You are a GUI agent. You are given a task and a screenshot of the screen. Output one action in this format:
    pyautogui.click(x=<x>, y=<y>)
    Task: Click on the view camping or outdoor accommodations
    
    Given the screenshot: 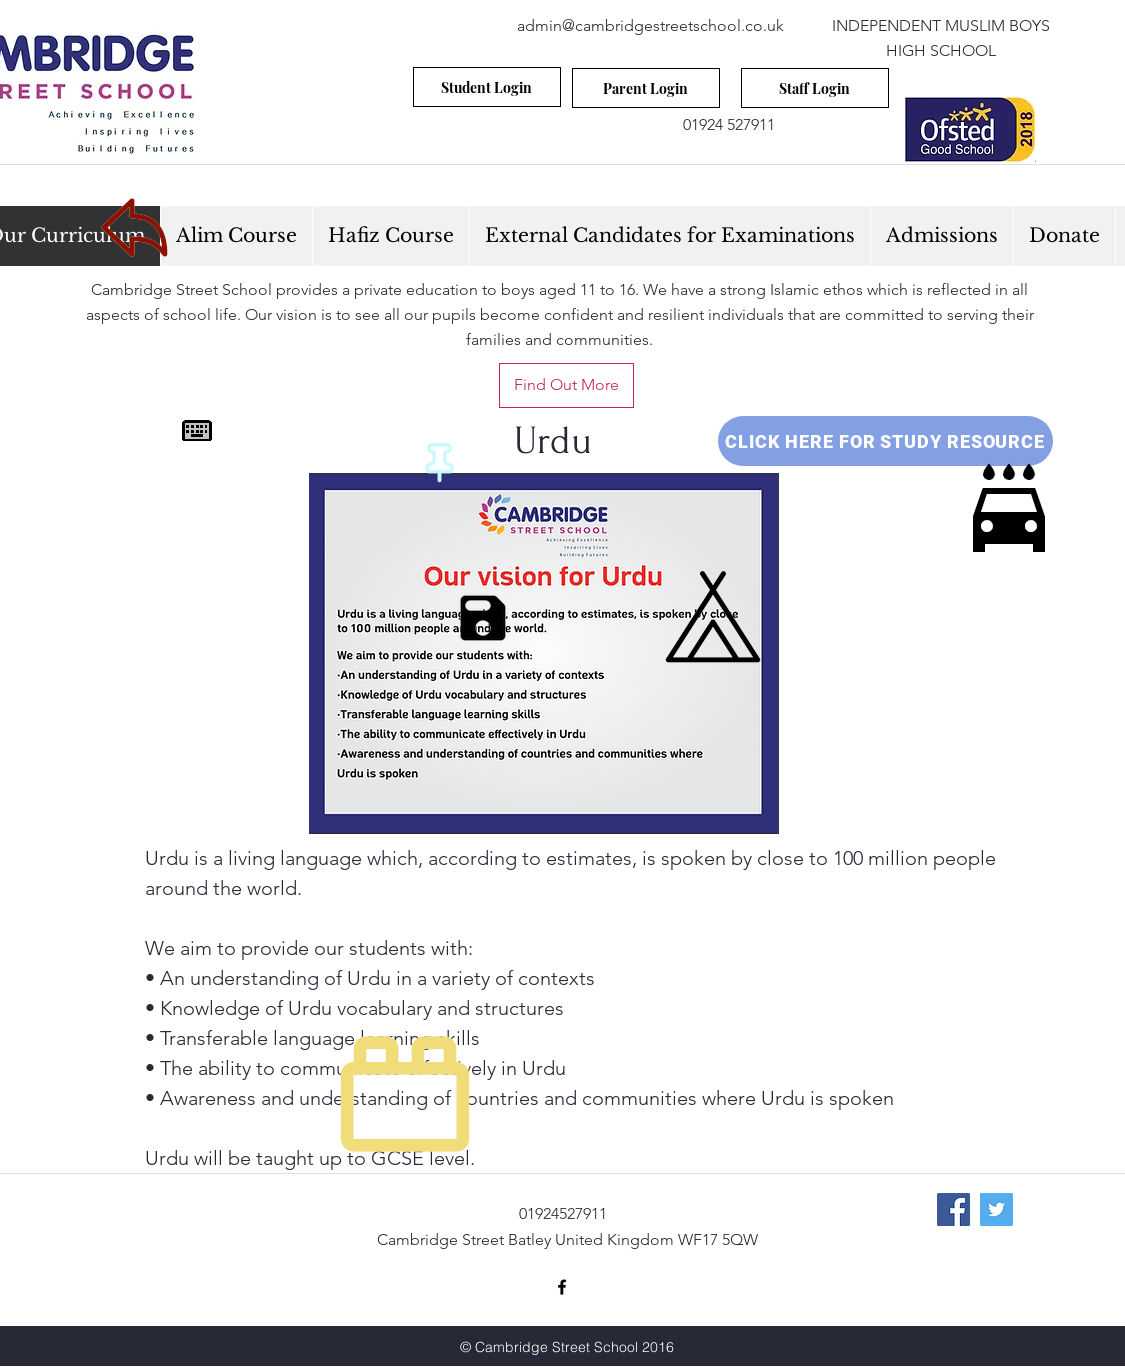 What is the action you would take?
    pyautogui.click(x=713, y=622)
    